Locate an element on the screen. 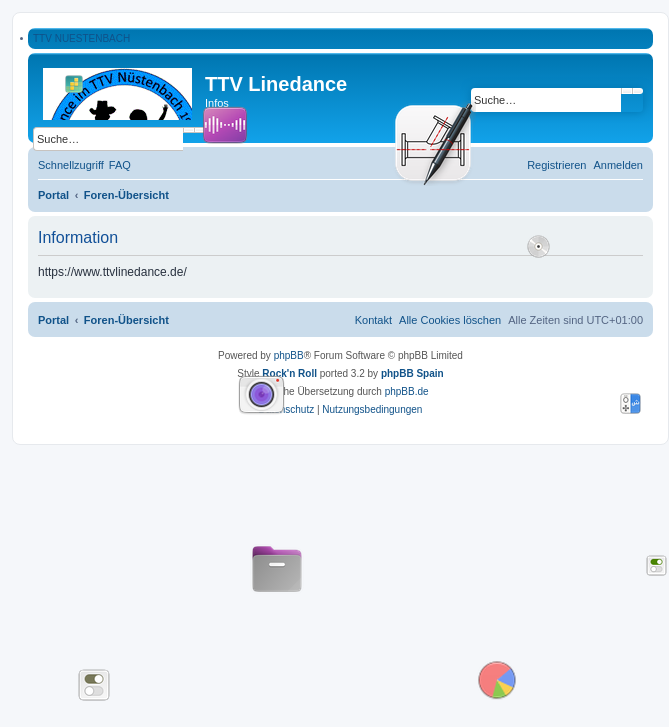  open system tweaks or settings customization is located at coordinates (656, 565).